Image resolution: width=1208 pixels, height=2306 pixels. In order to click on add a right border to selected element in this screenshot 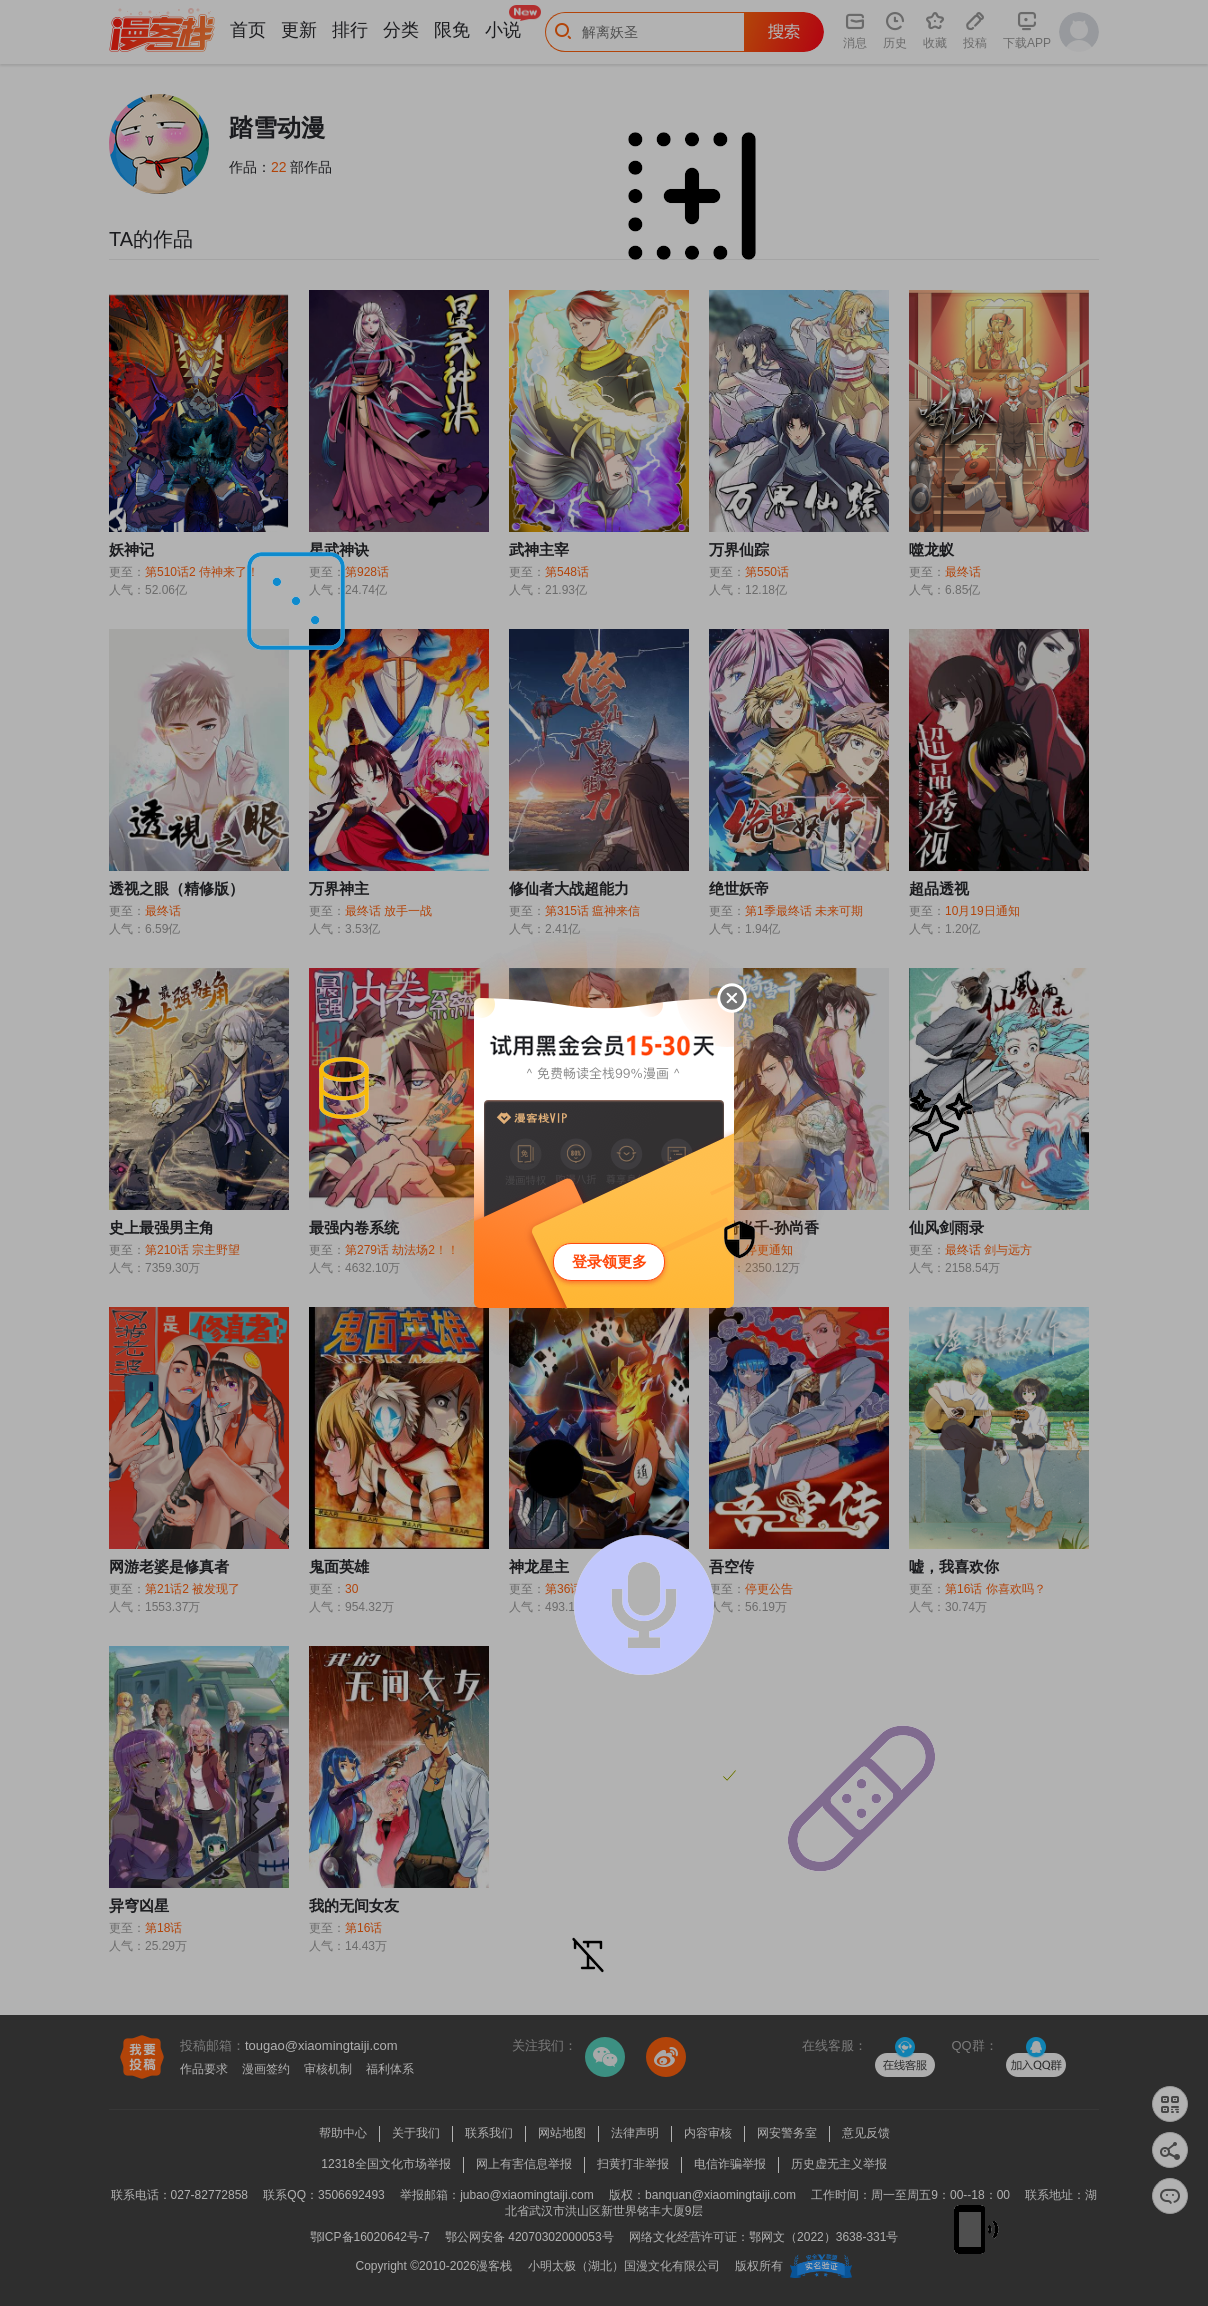, I will do `click(692, 196)`.